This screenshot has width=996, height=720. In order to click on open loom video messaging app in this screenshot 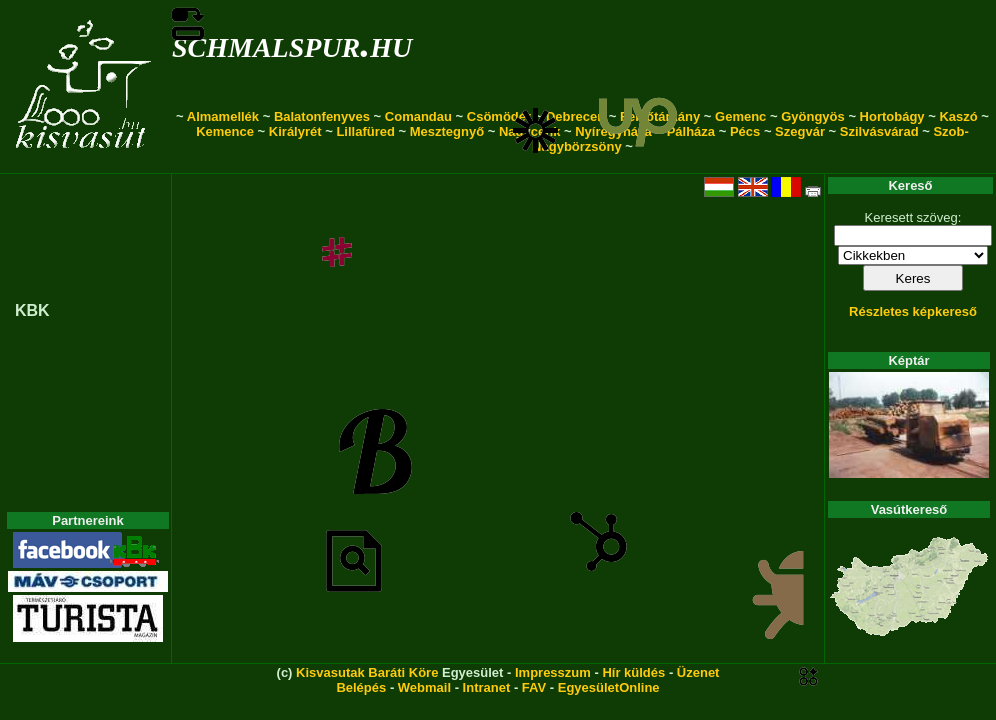, I will do `click(535, 130)`.